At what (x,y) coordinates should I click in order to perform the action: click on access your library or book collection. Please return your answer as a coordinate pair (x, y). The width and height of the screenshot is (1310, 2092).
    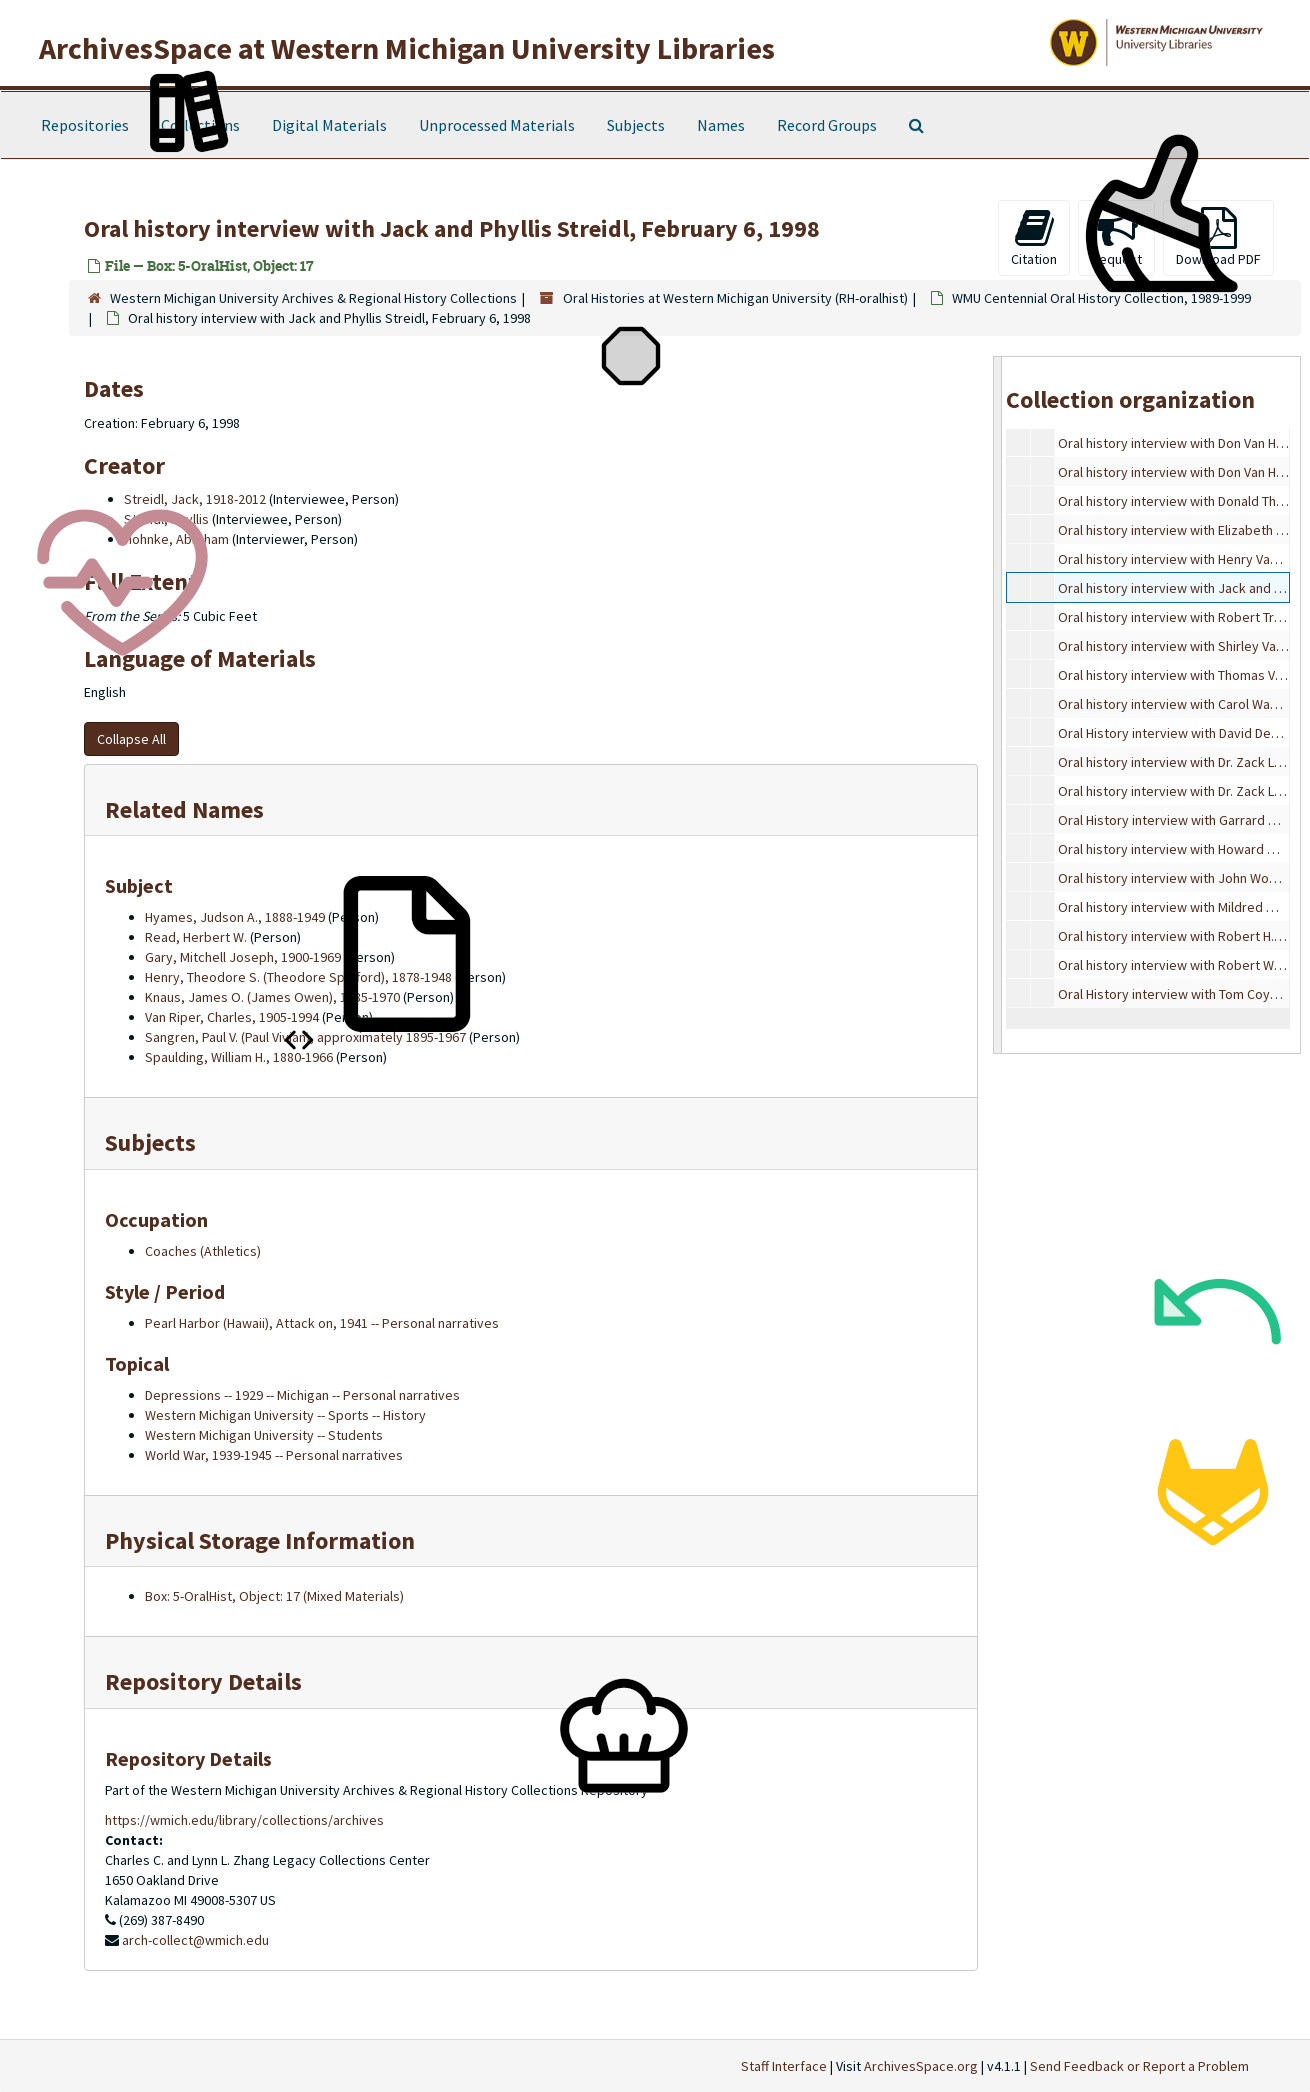
    Looking at the image, I should click on (186, 113).